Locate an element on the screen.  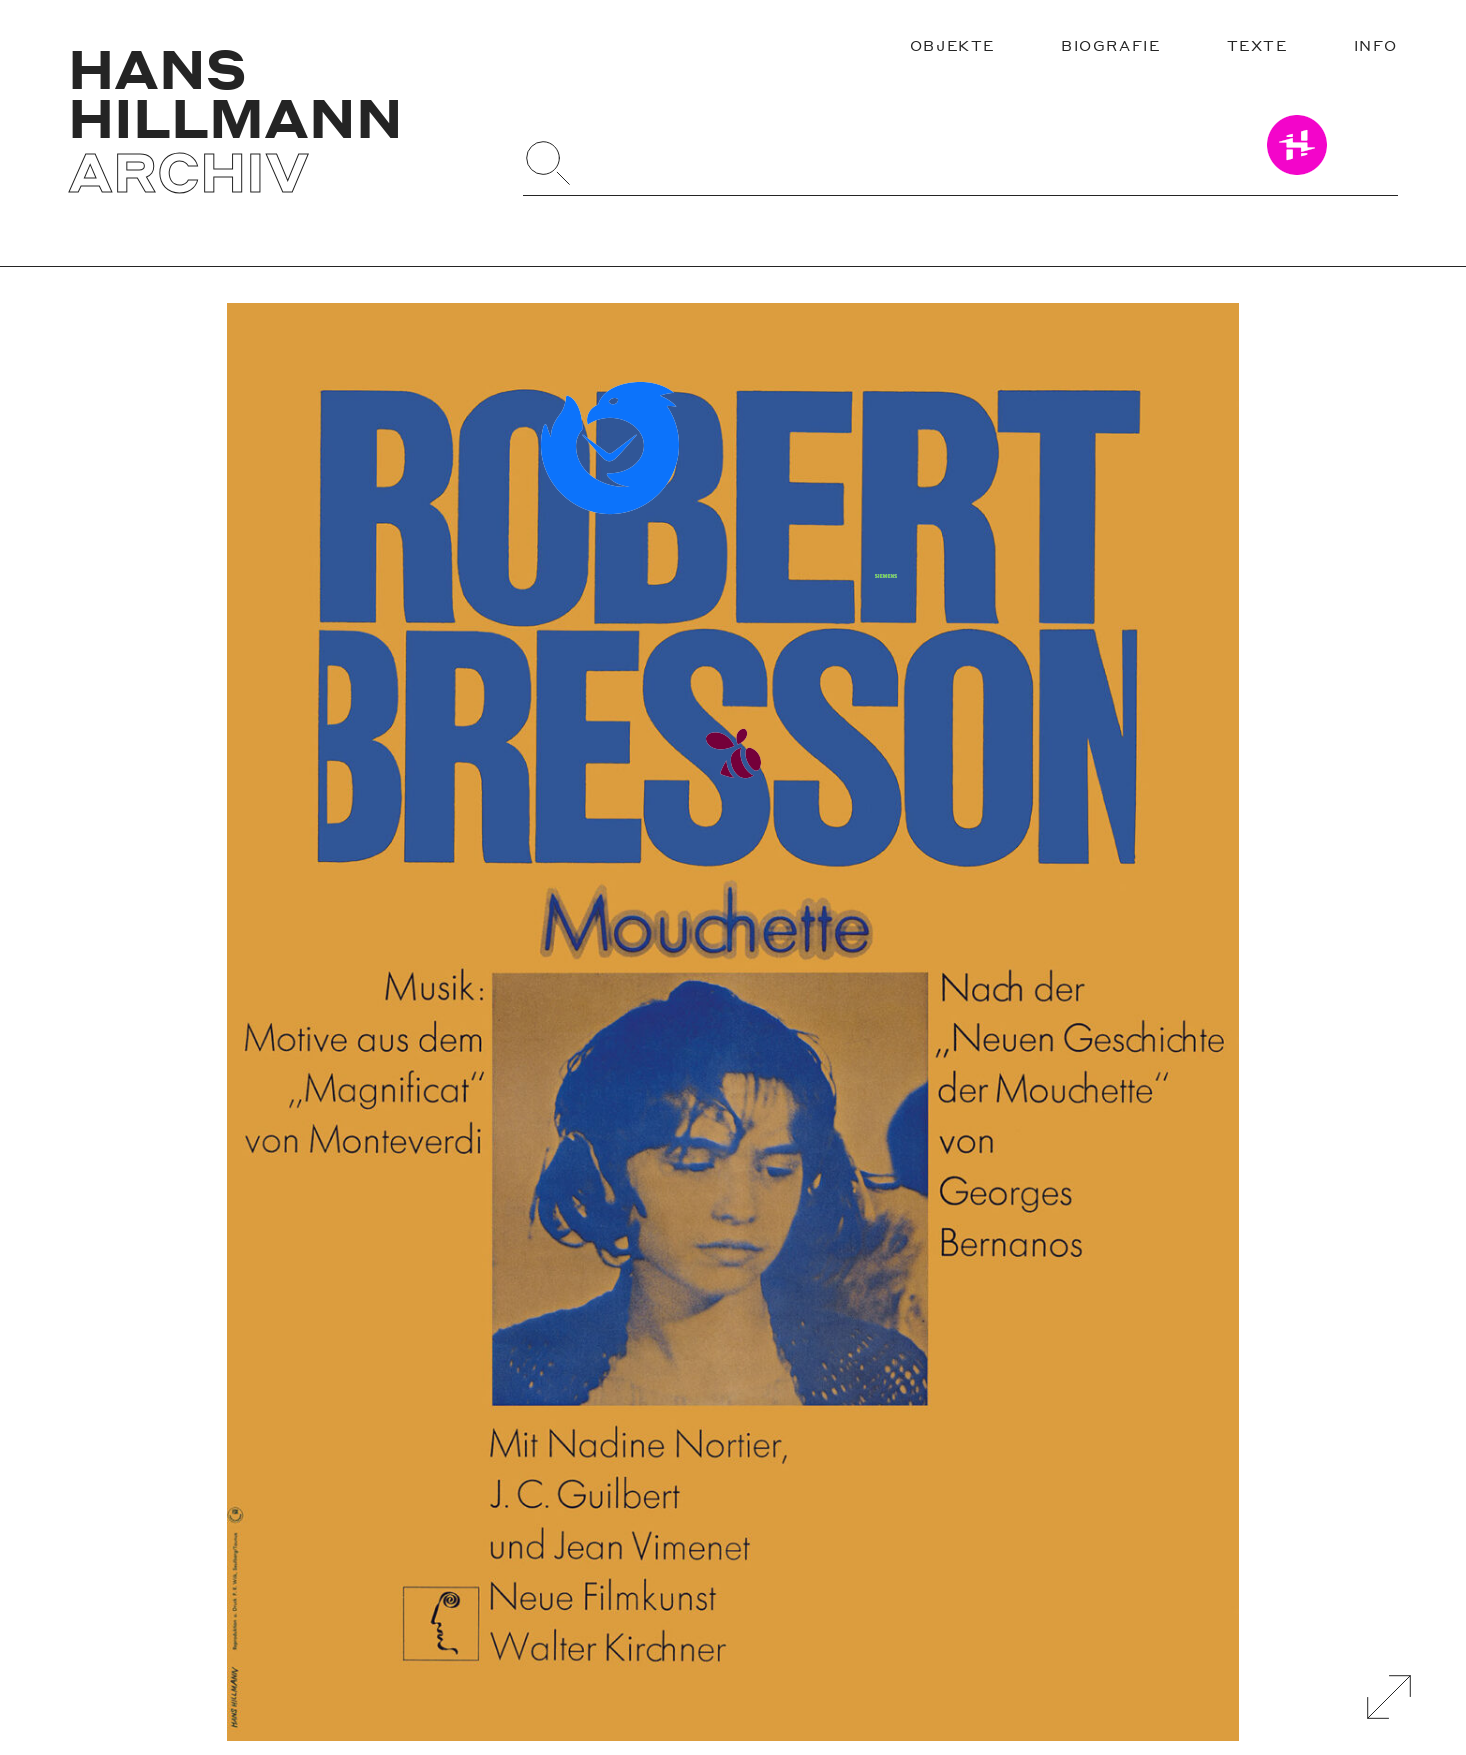
open Mozilla Thunderbird email client is located at coordinates (610, 448).